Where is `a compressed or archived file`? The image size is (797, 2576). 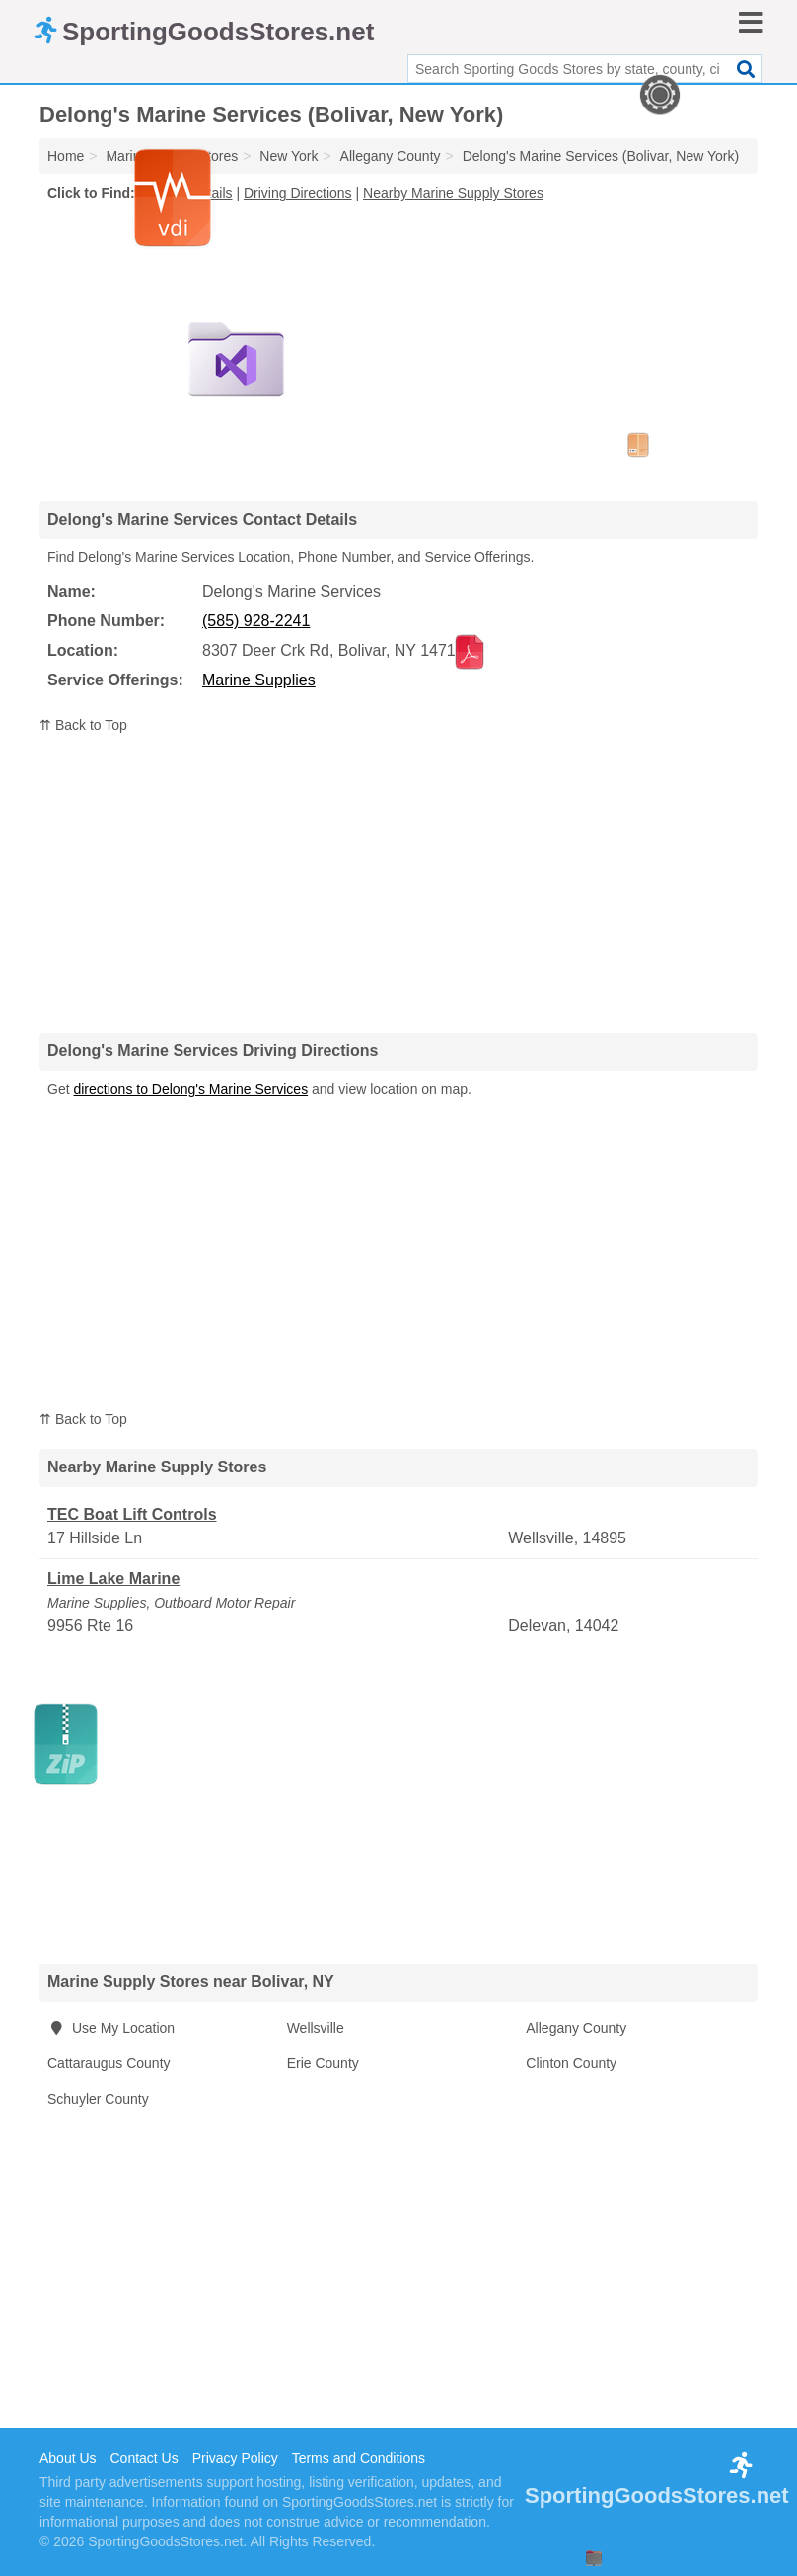
a compressed or archived file is located at coordinates (638, 445).